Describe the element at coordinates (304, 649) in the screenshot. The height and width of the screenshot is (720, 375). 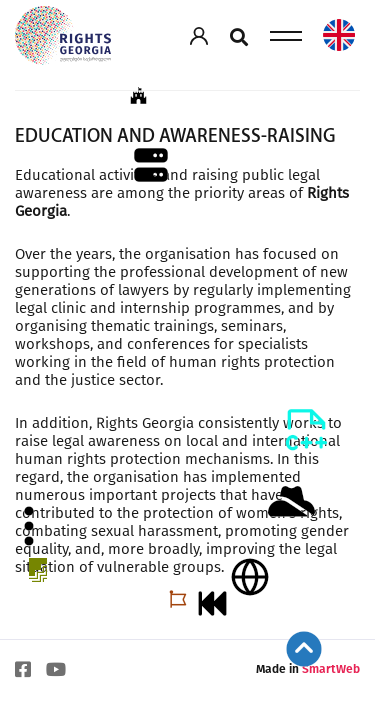
I see `scroll to top of page` at that location.